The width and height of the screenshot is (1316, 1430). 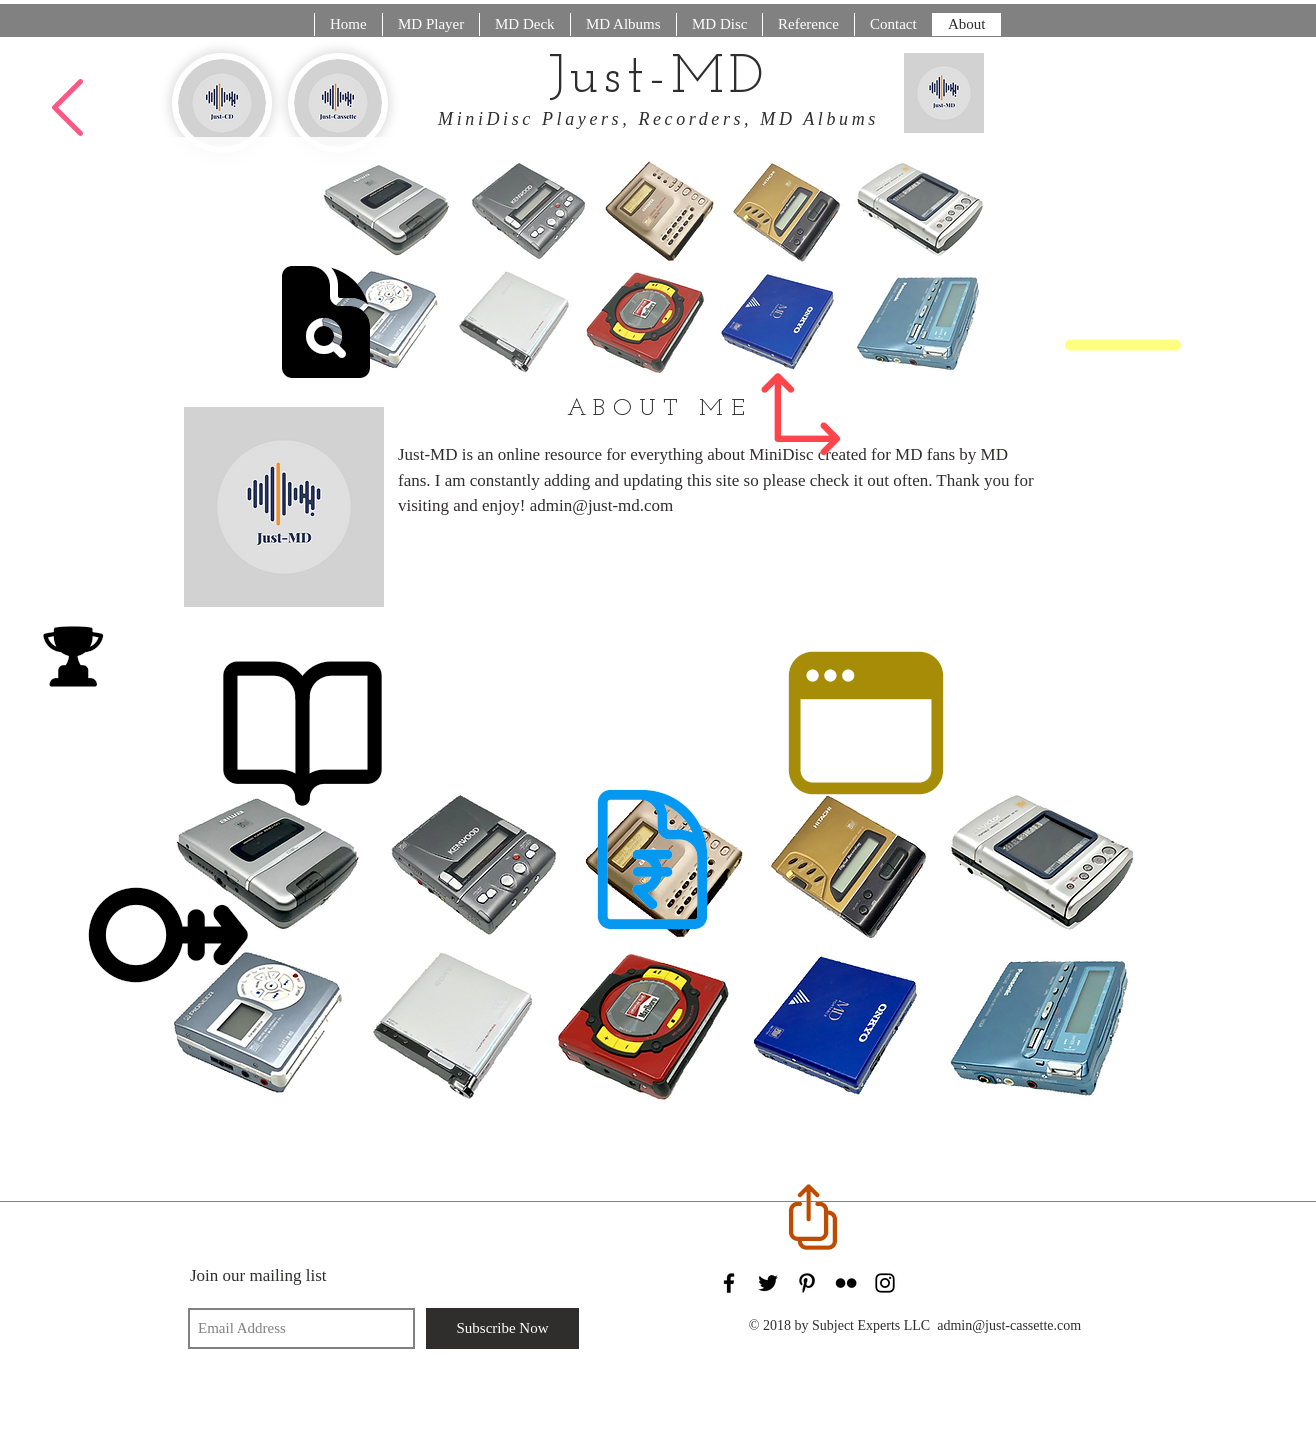 What do you see at coordinates (67, 107) in the screenshot?
I see `go back to the previous screen` at bounding box center [67, 107].